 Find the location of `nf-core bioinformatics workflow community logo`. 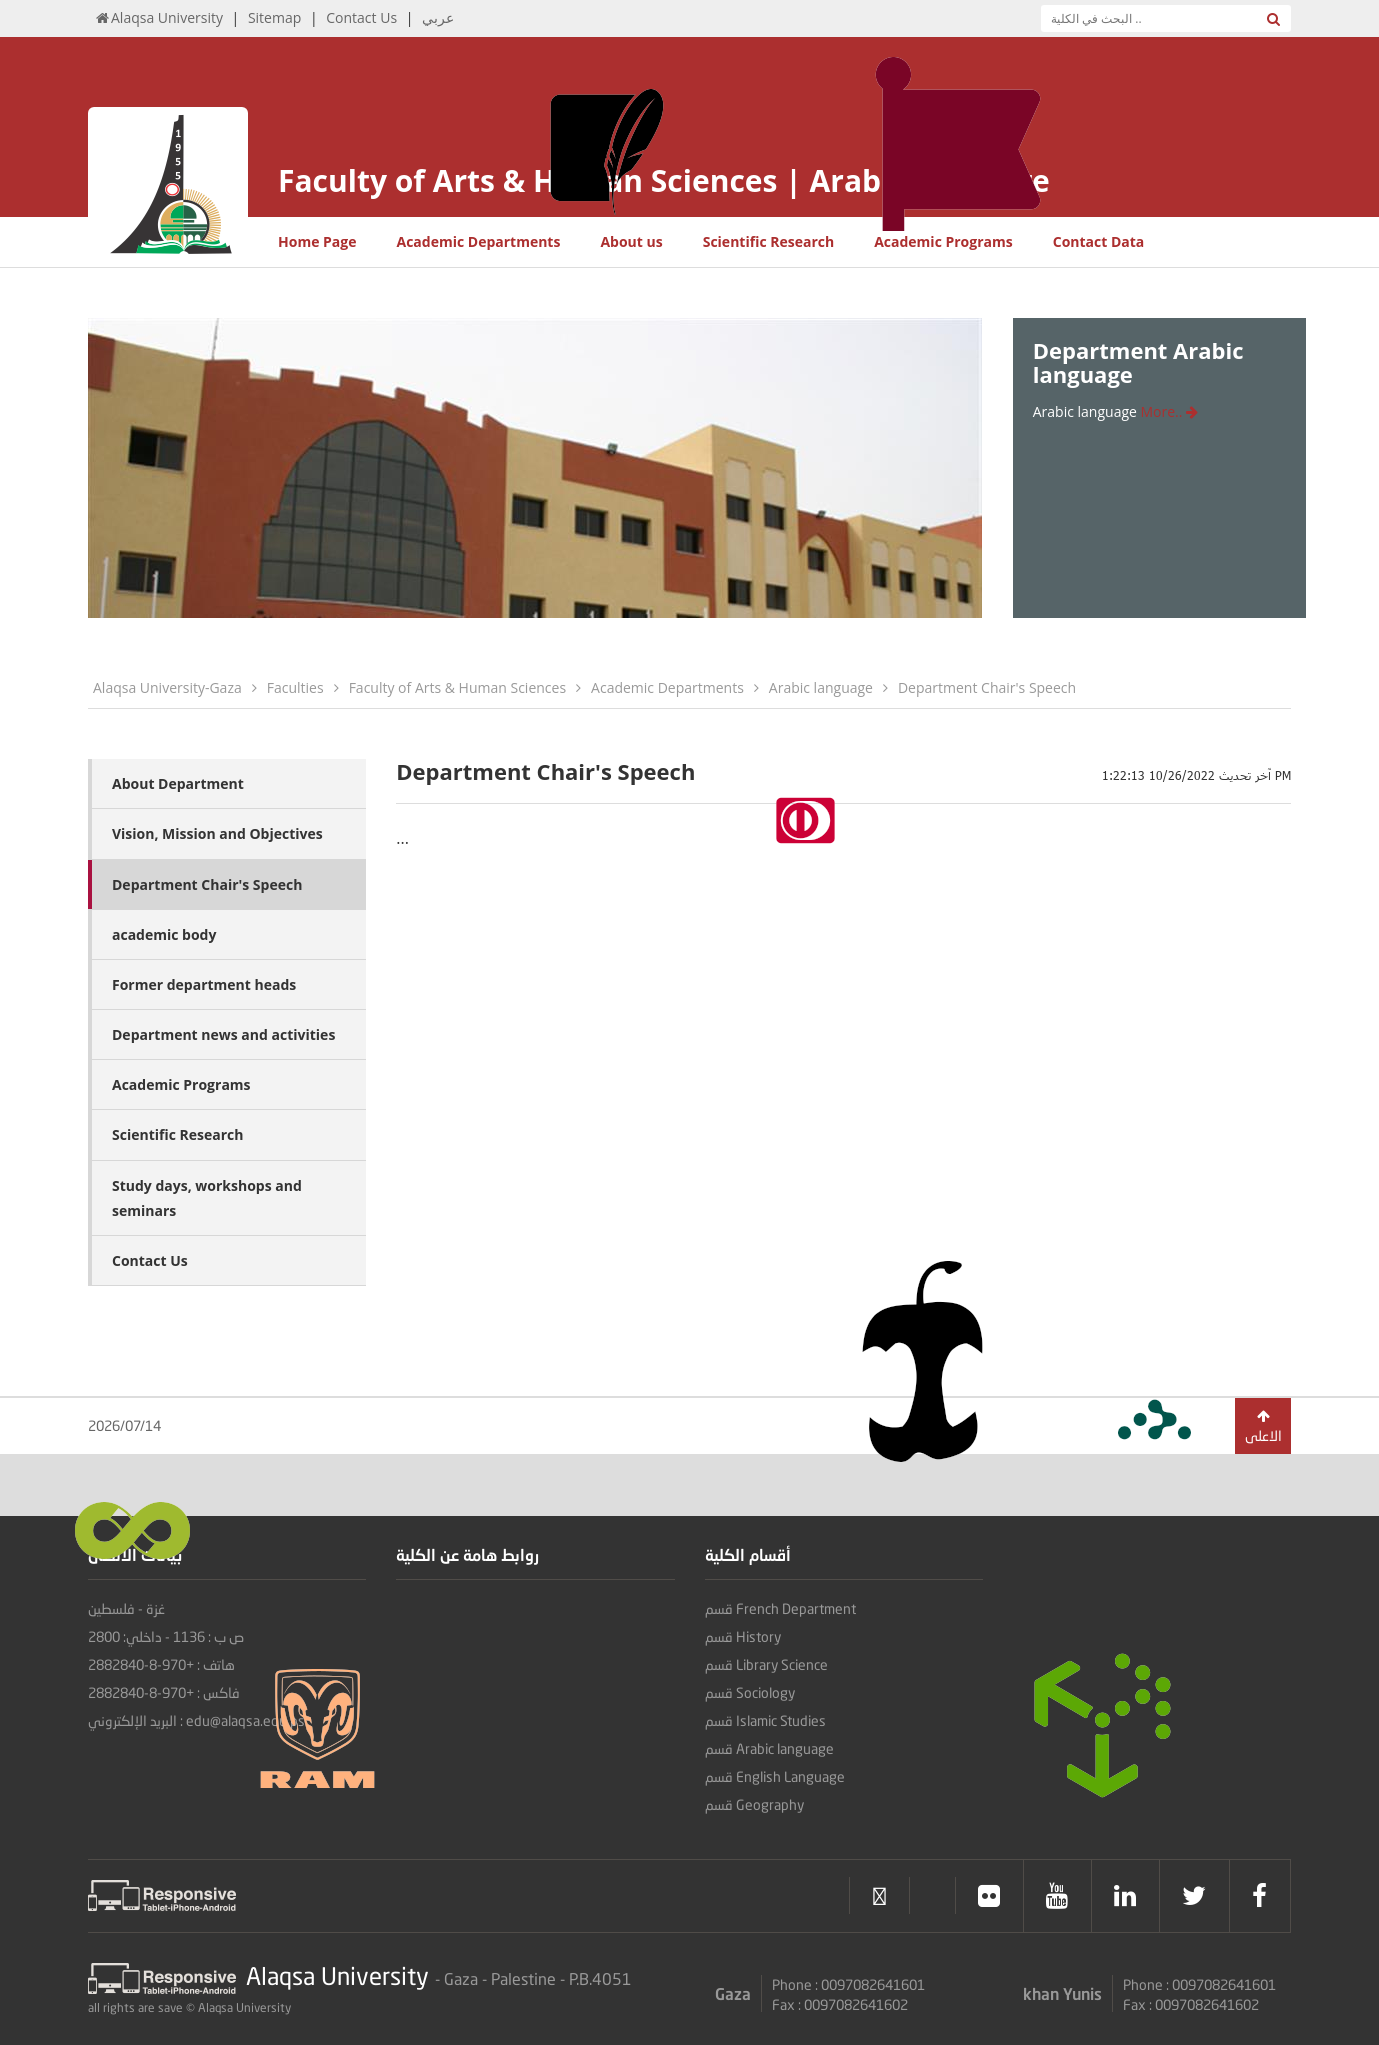

nf-core bioinformatics workflow community logo is located at coordinates (922, 1361).